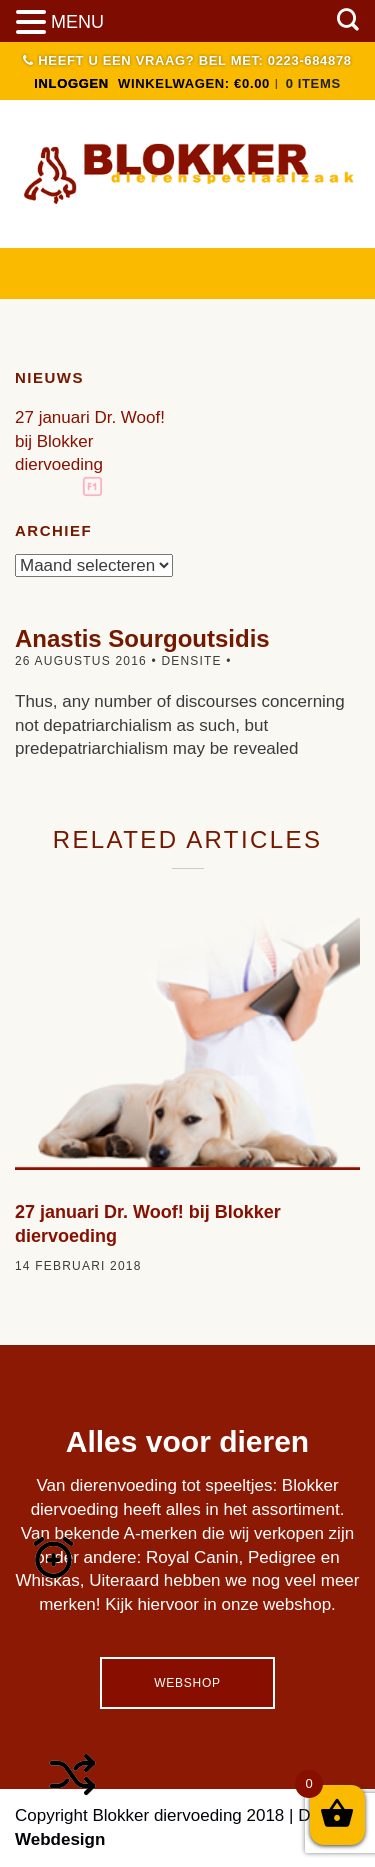 The image size is (375, 1867). What do you see at coordinates (72, 1774) in the screenshot?
I see `shuffle or randomize content` at bounding box center [72, 1774].